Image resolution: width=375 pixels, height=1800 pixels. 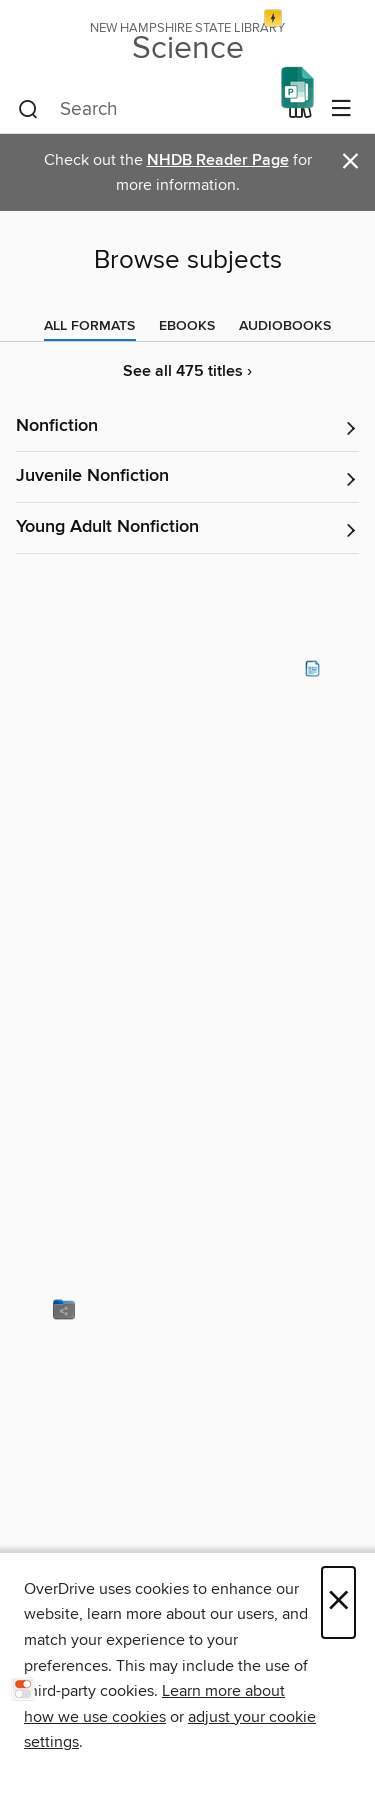 I want to click on open gnome tweaks settings, so click(x=23, y=1689).